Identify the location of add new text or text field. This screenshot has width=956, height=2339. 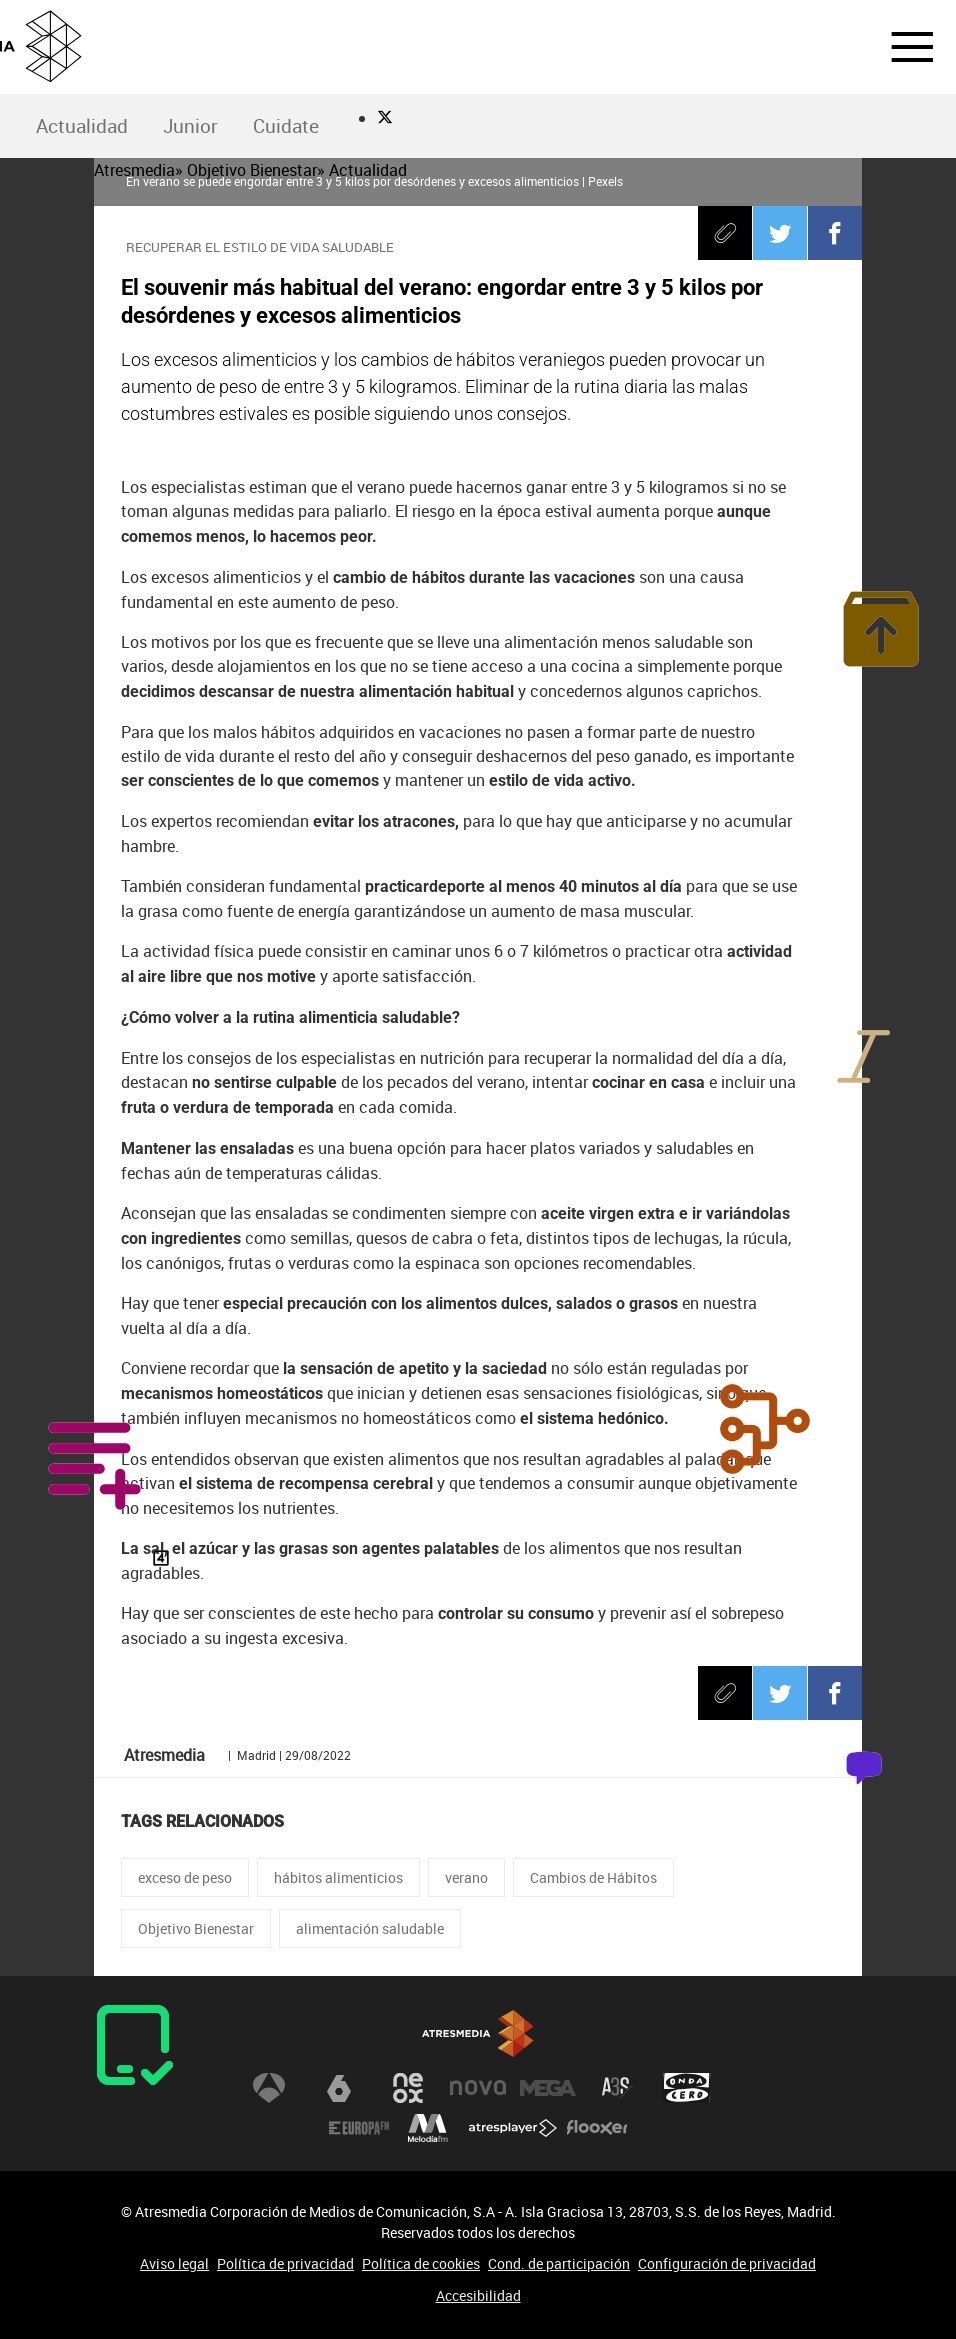
(89, 1458).